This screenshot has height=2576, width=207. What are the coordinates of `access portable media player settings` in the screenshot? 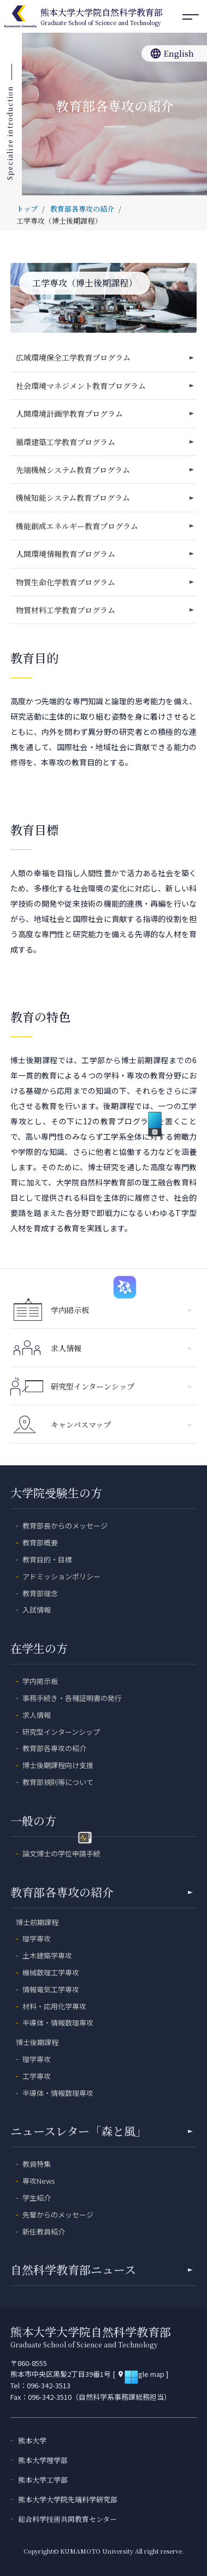 It's located at (155, 1124).